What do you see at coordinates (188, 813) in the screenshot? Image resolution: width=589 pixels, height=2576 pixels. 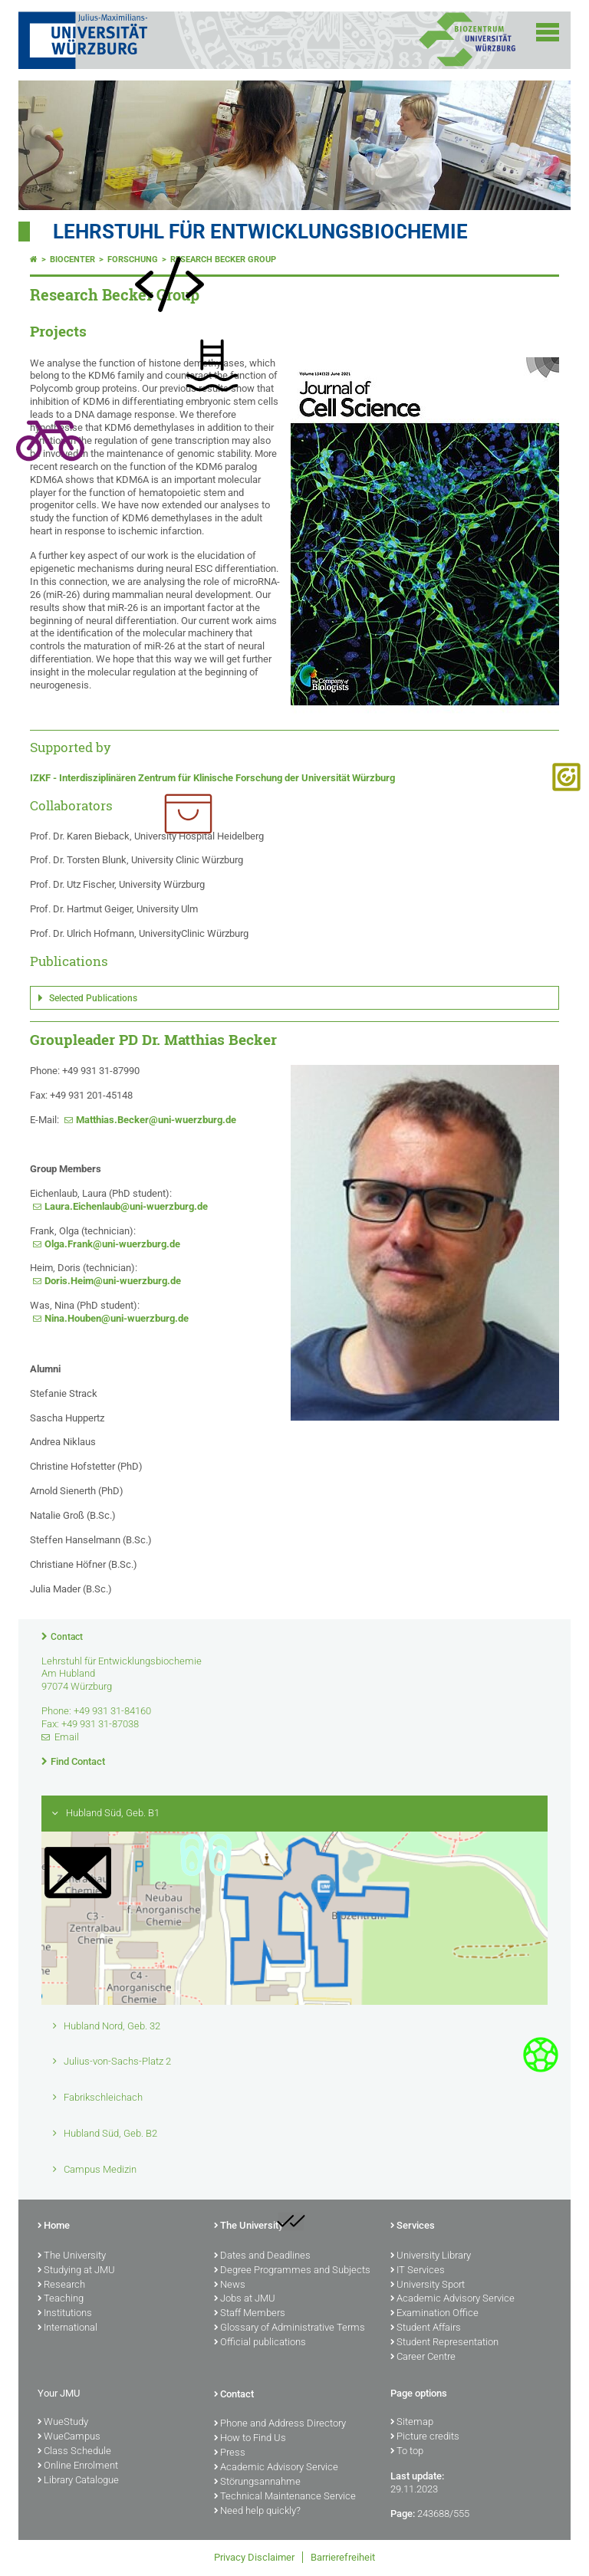 I see `view your shopping bag` at bounding box center [188, 813].